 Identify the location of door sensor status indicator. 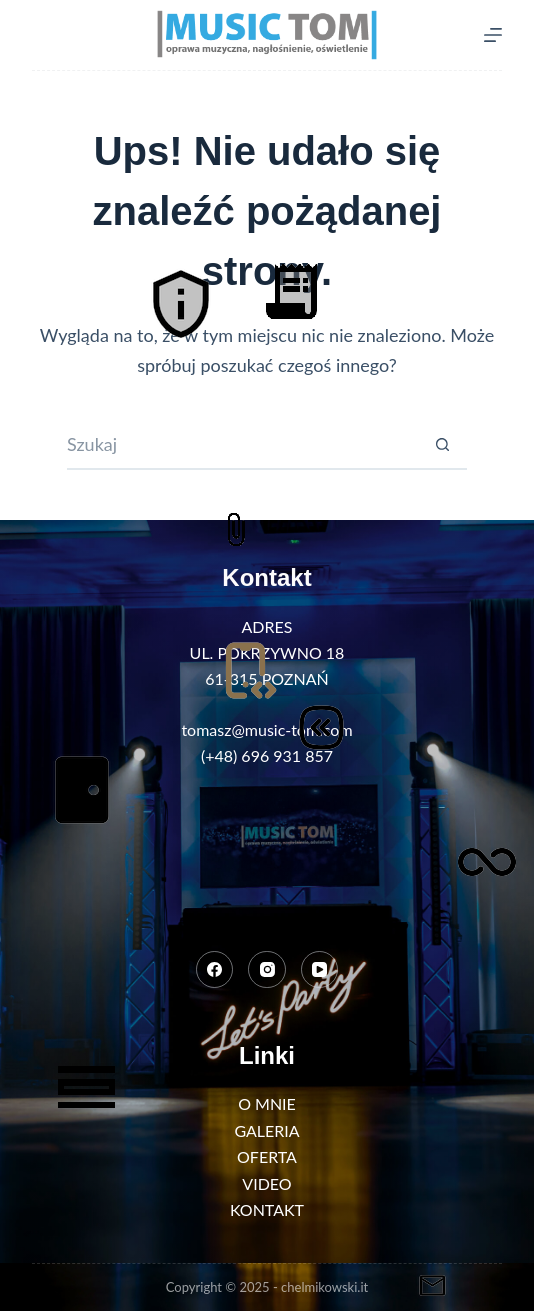
(82, 790).